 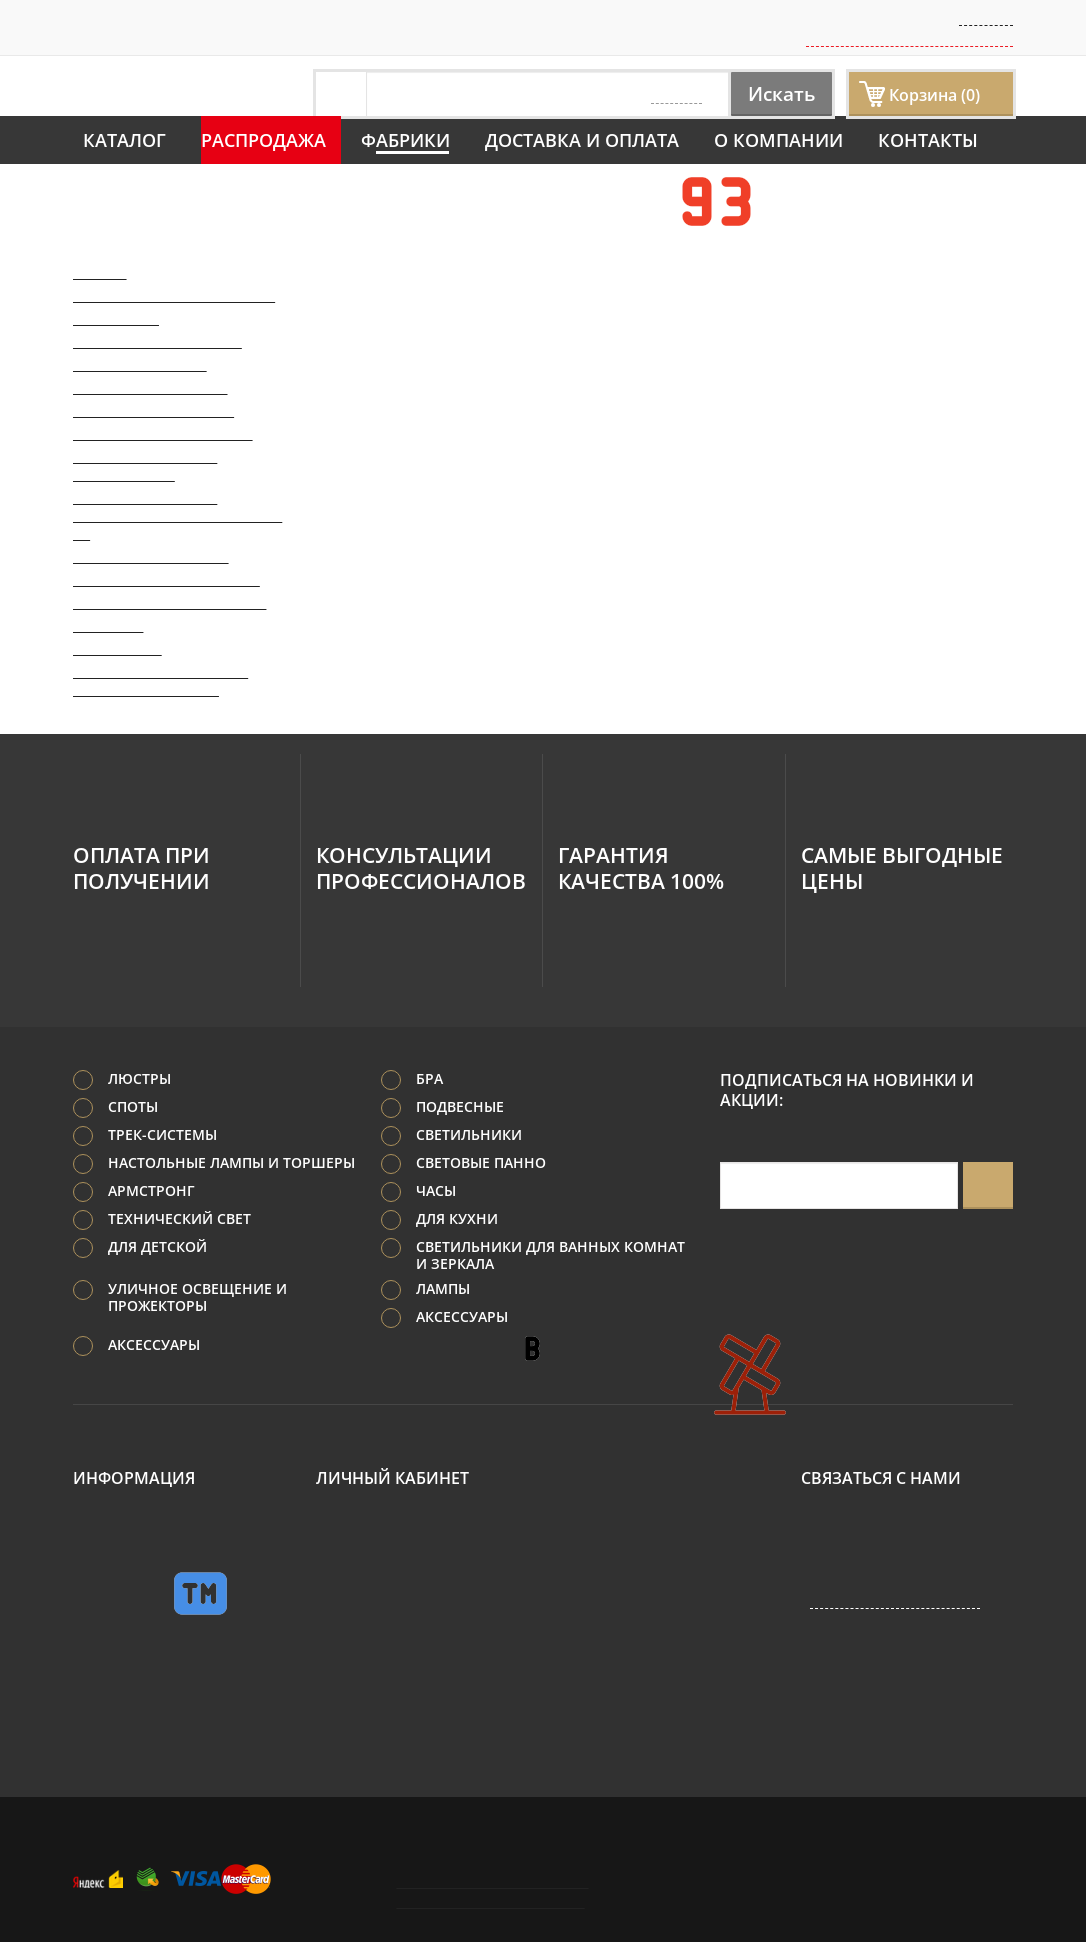 I want to click on indicates trademarked content or branding, so click(x=200, y=1593).